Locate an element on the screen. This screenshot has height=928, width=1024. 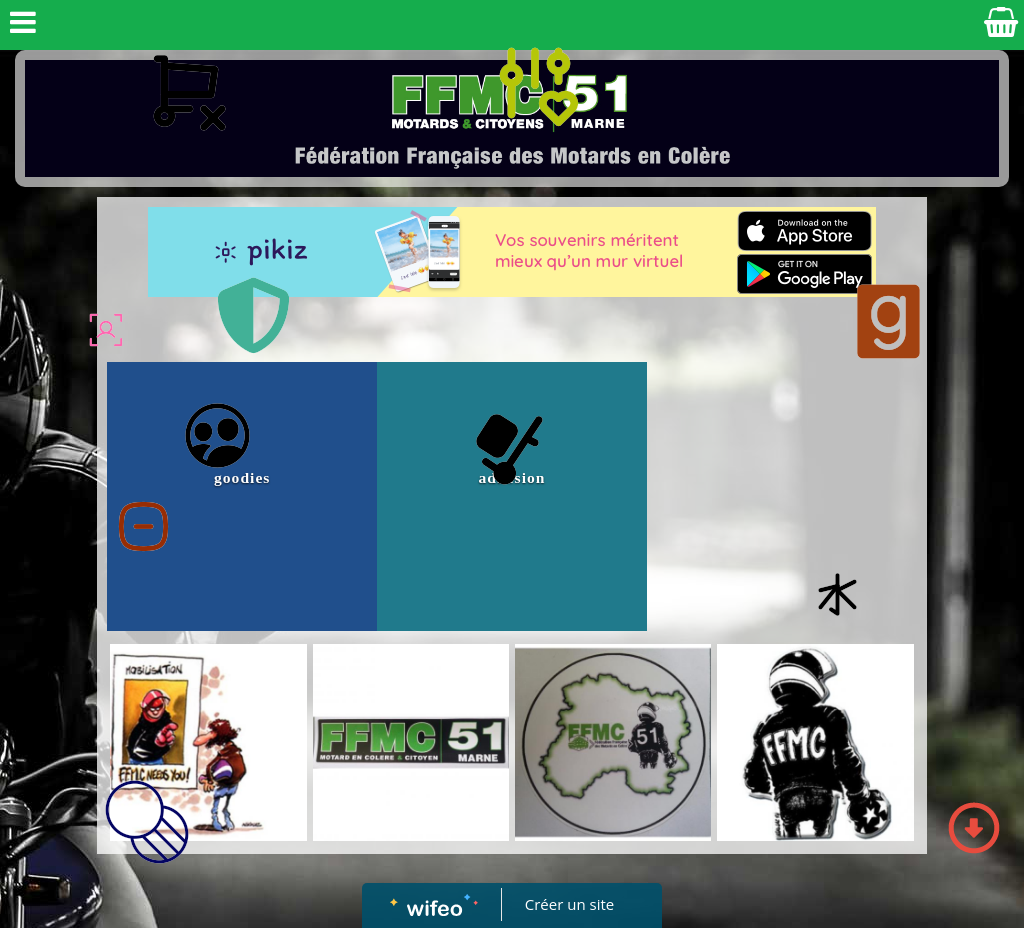
view security or protection settings is located at coordinates (253, 315).